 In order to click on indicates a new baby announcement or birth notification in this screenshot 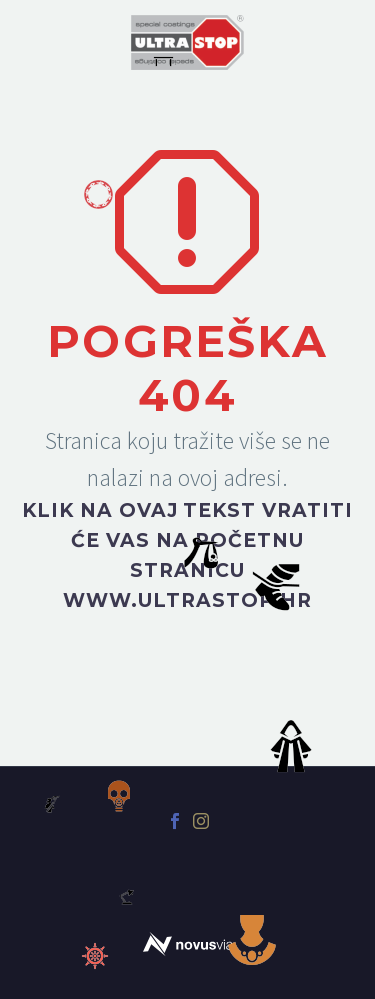, I will do `click(201, 551)`.